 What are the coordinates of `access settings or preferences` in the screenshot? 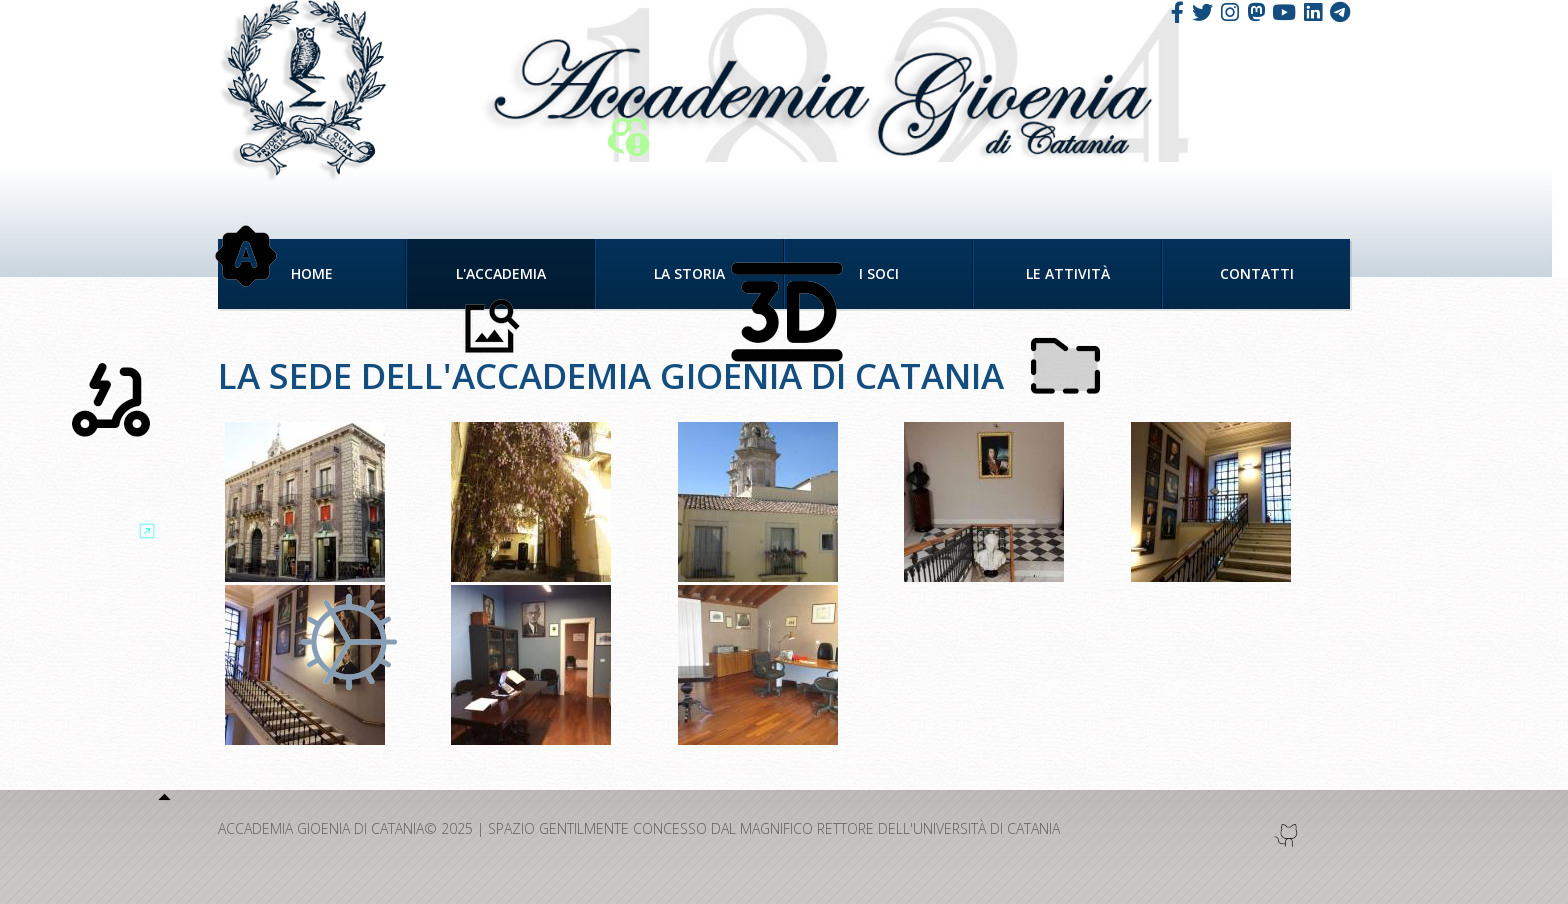 It's located at (349, 642).